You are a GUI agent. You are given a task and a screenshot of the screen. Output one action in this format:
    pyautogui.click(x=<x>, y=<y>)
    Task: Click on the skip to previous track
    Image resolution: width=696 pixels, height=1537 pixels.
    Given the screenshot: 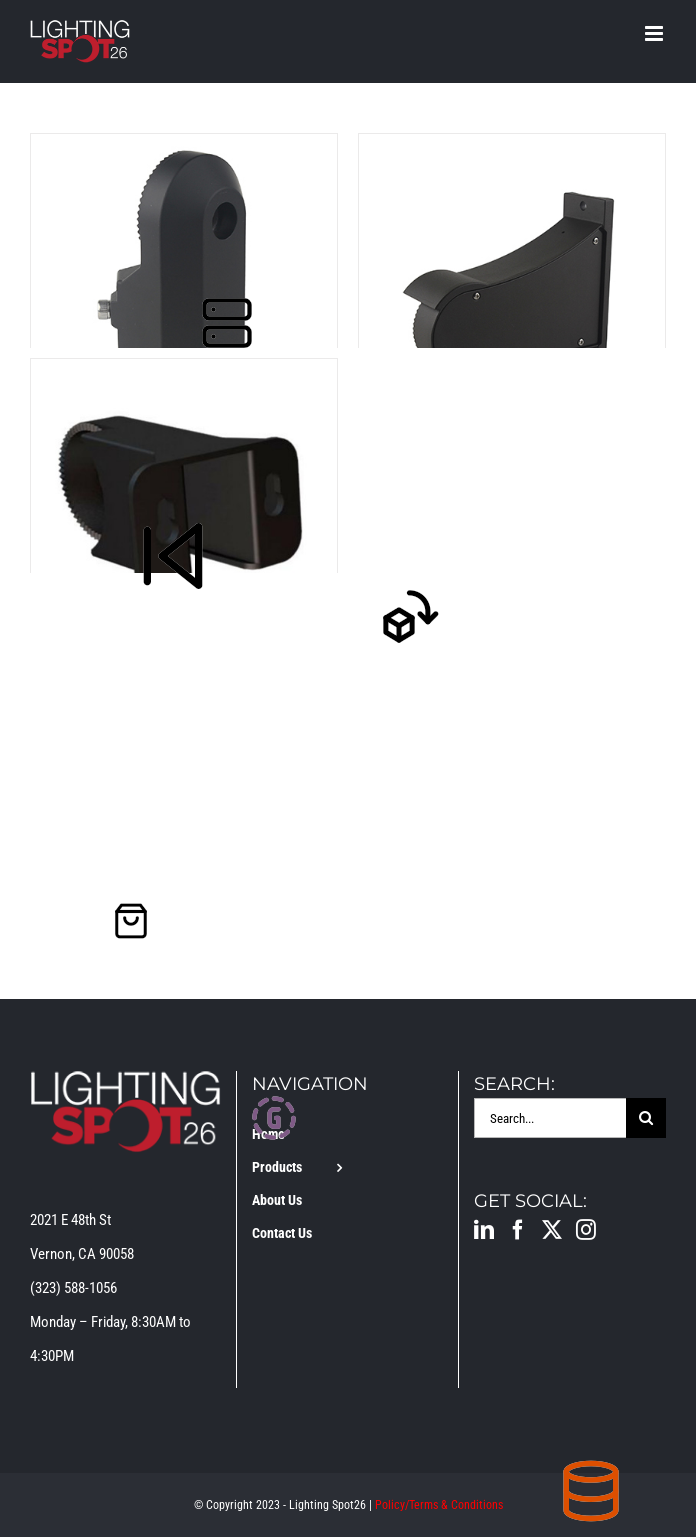 What is the action you would take?
    pyautogui.click(x=173, y=556)
    